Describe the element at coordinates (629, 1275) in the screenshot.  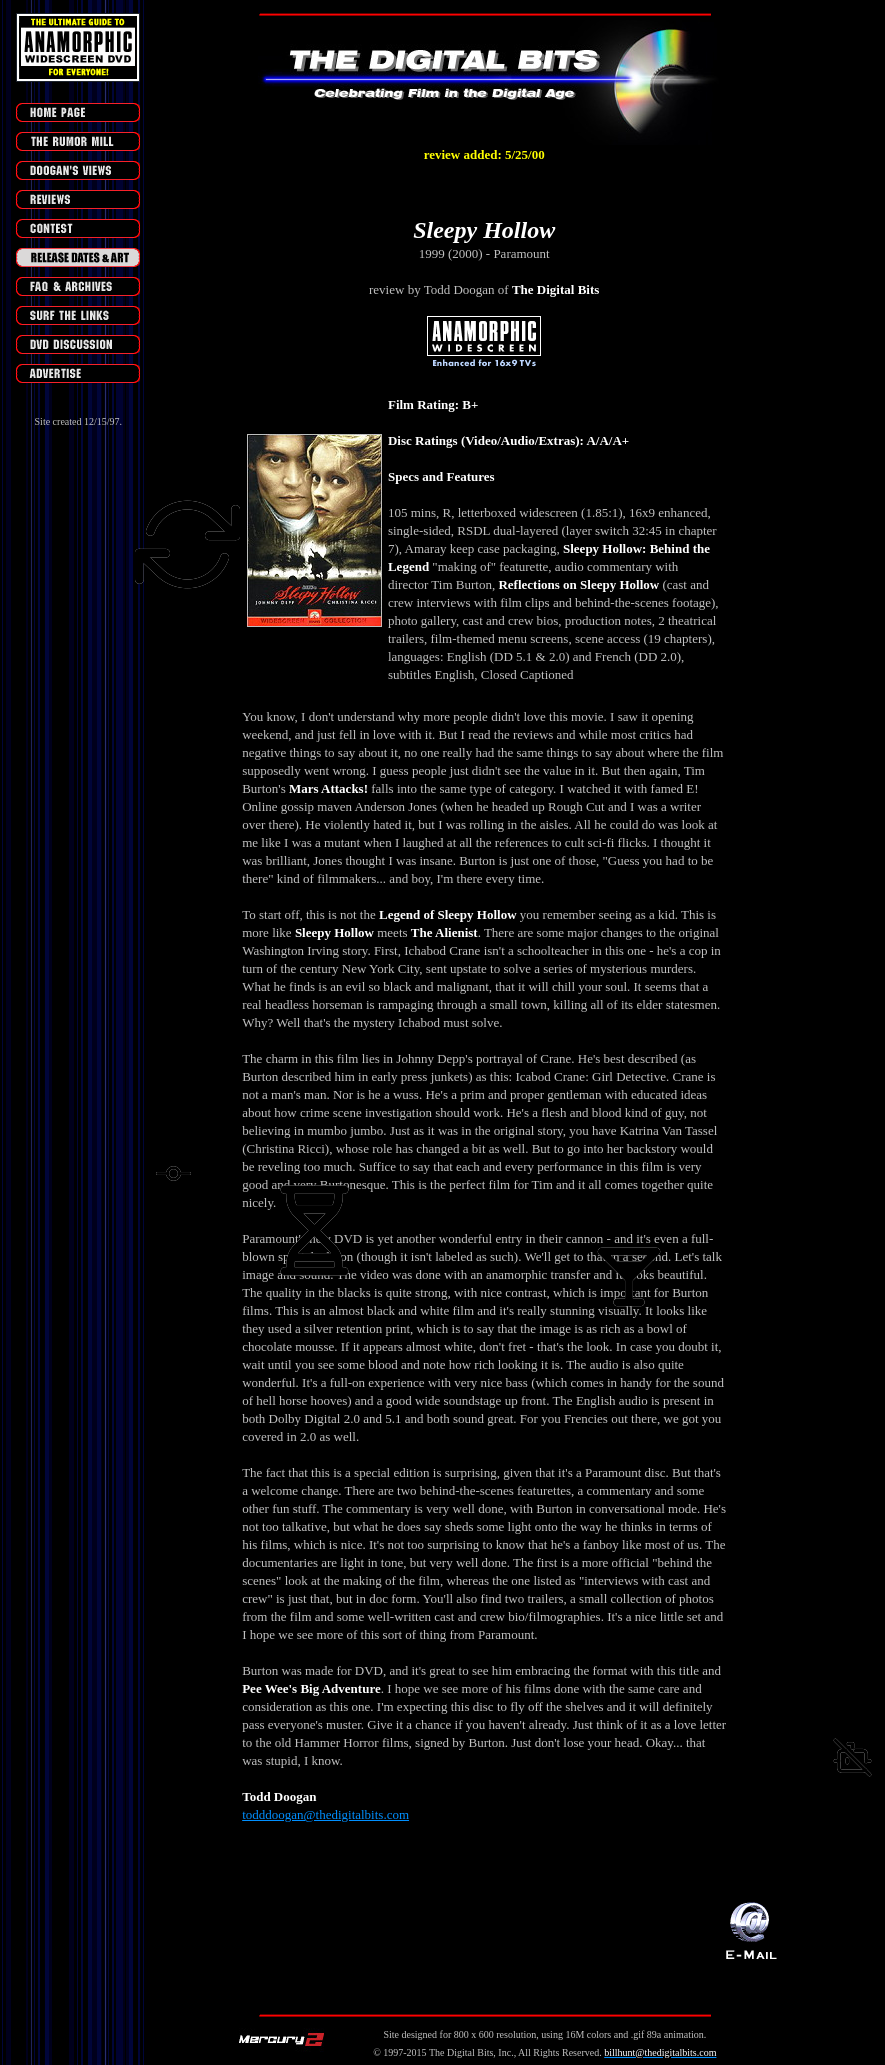
I see `browse cocktail or drink recipes` at that location.